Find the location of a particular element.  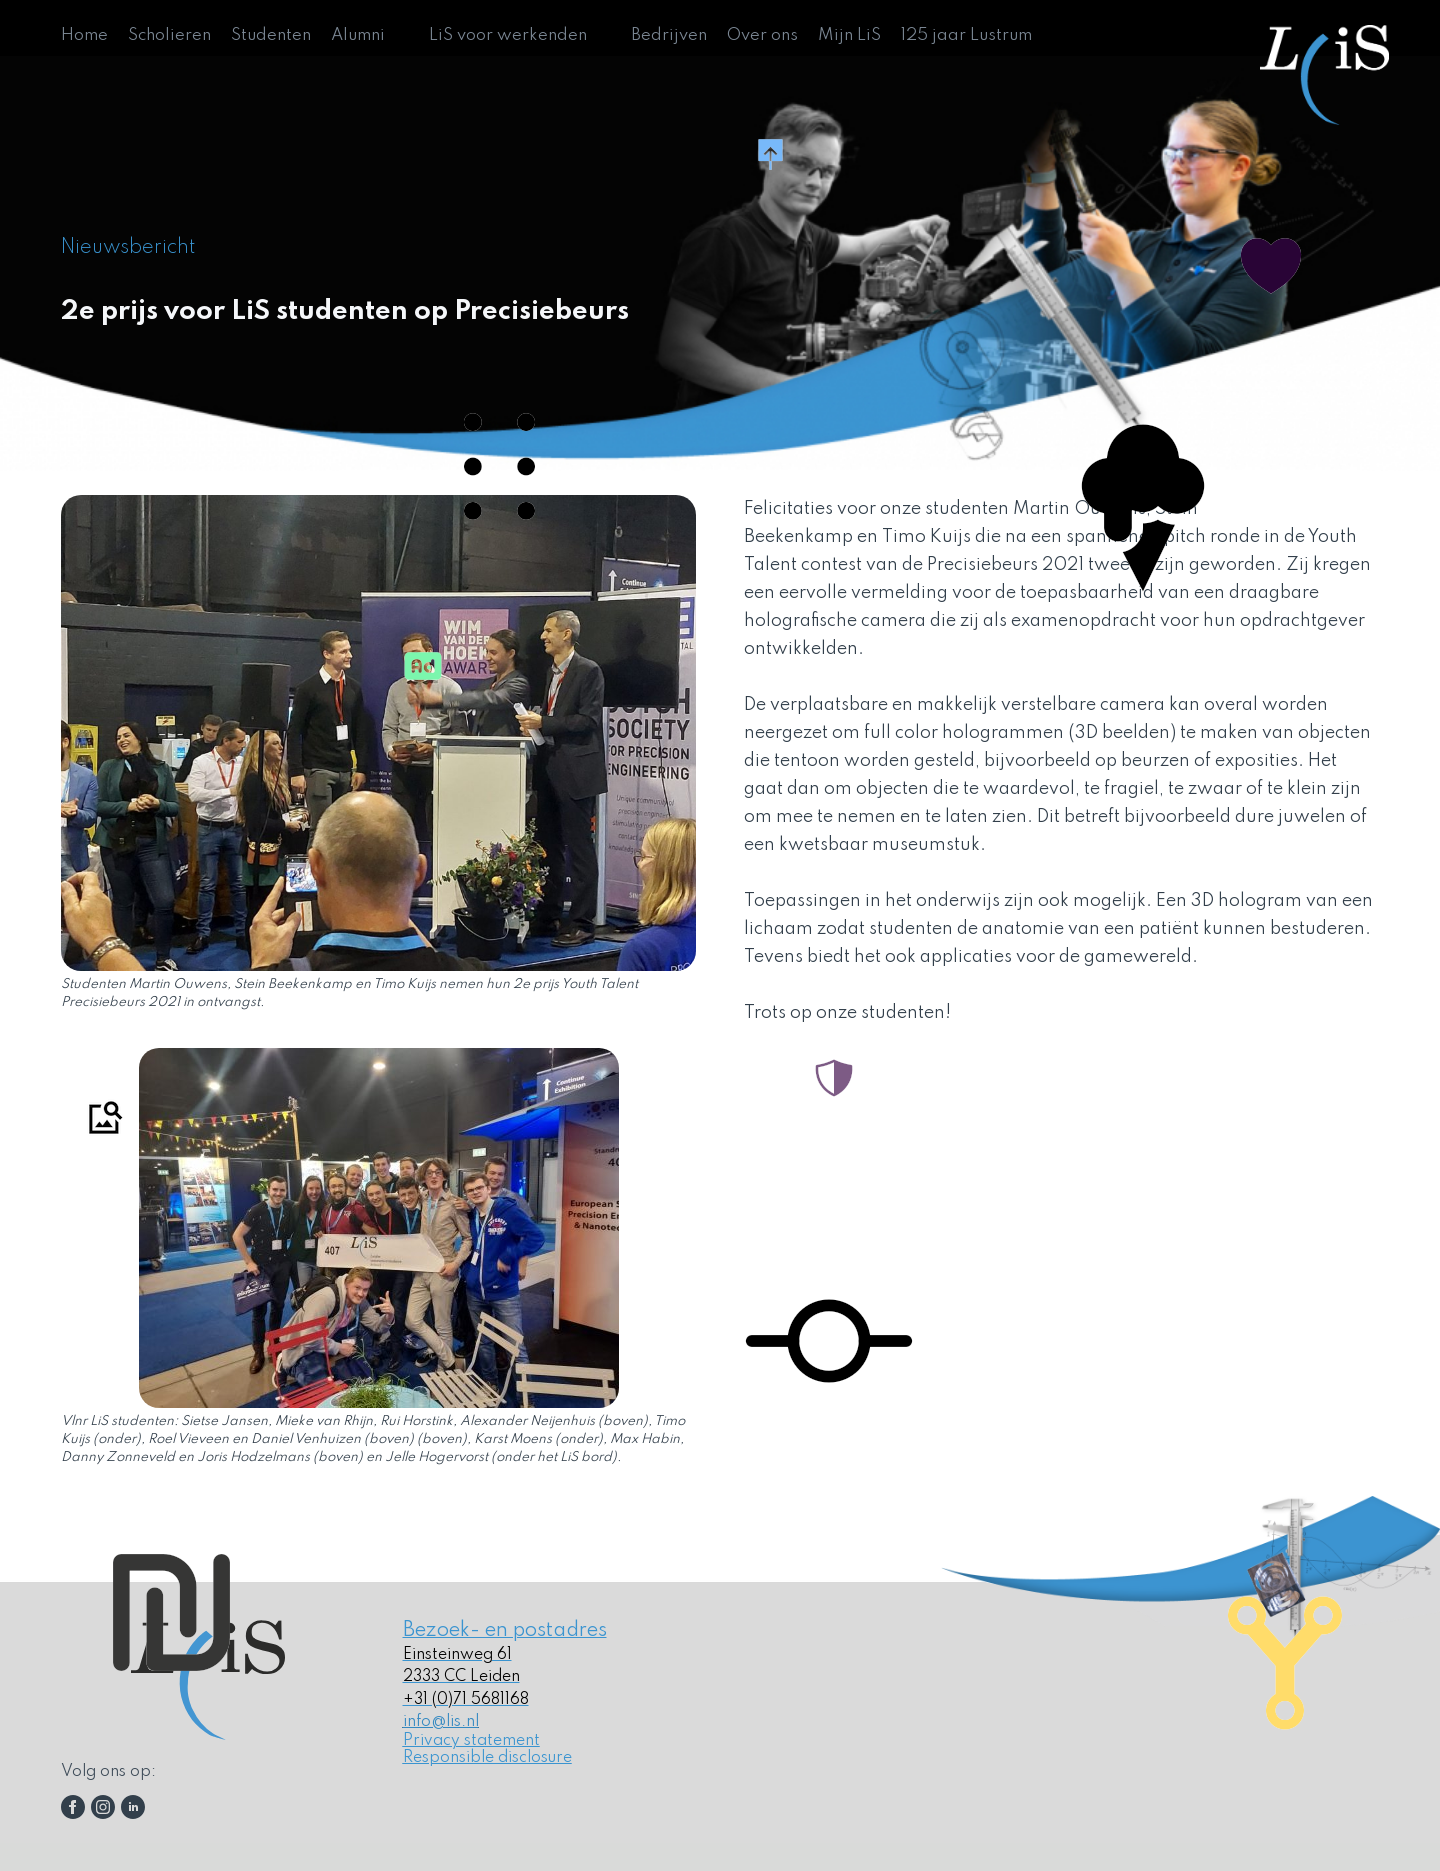

drag to reorder items in a list is located at coordinates (499, 466).